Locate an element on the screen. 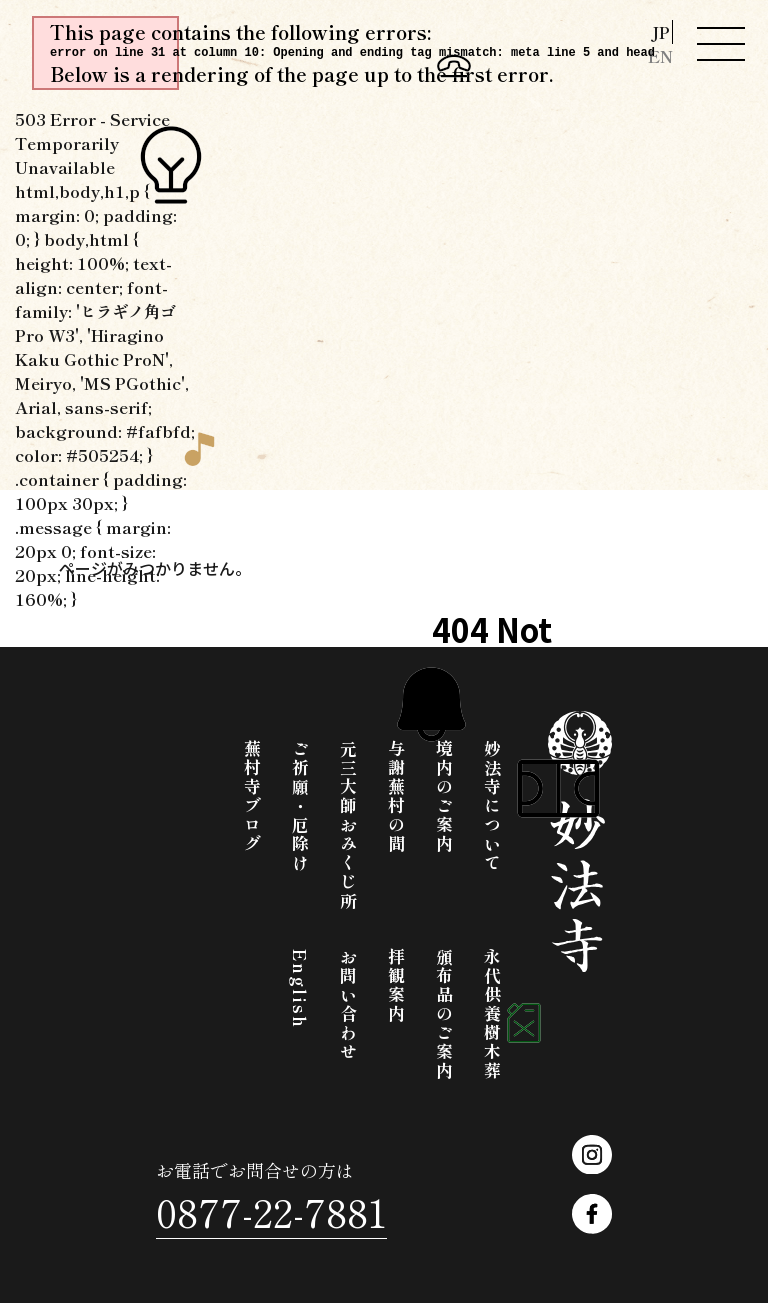 The width and height of the screenshot is (768, 1303). view basketball court availability is located at coordinates (558, 788).